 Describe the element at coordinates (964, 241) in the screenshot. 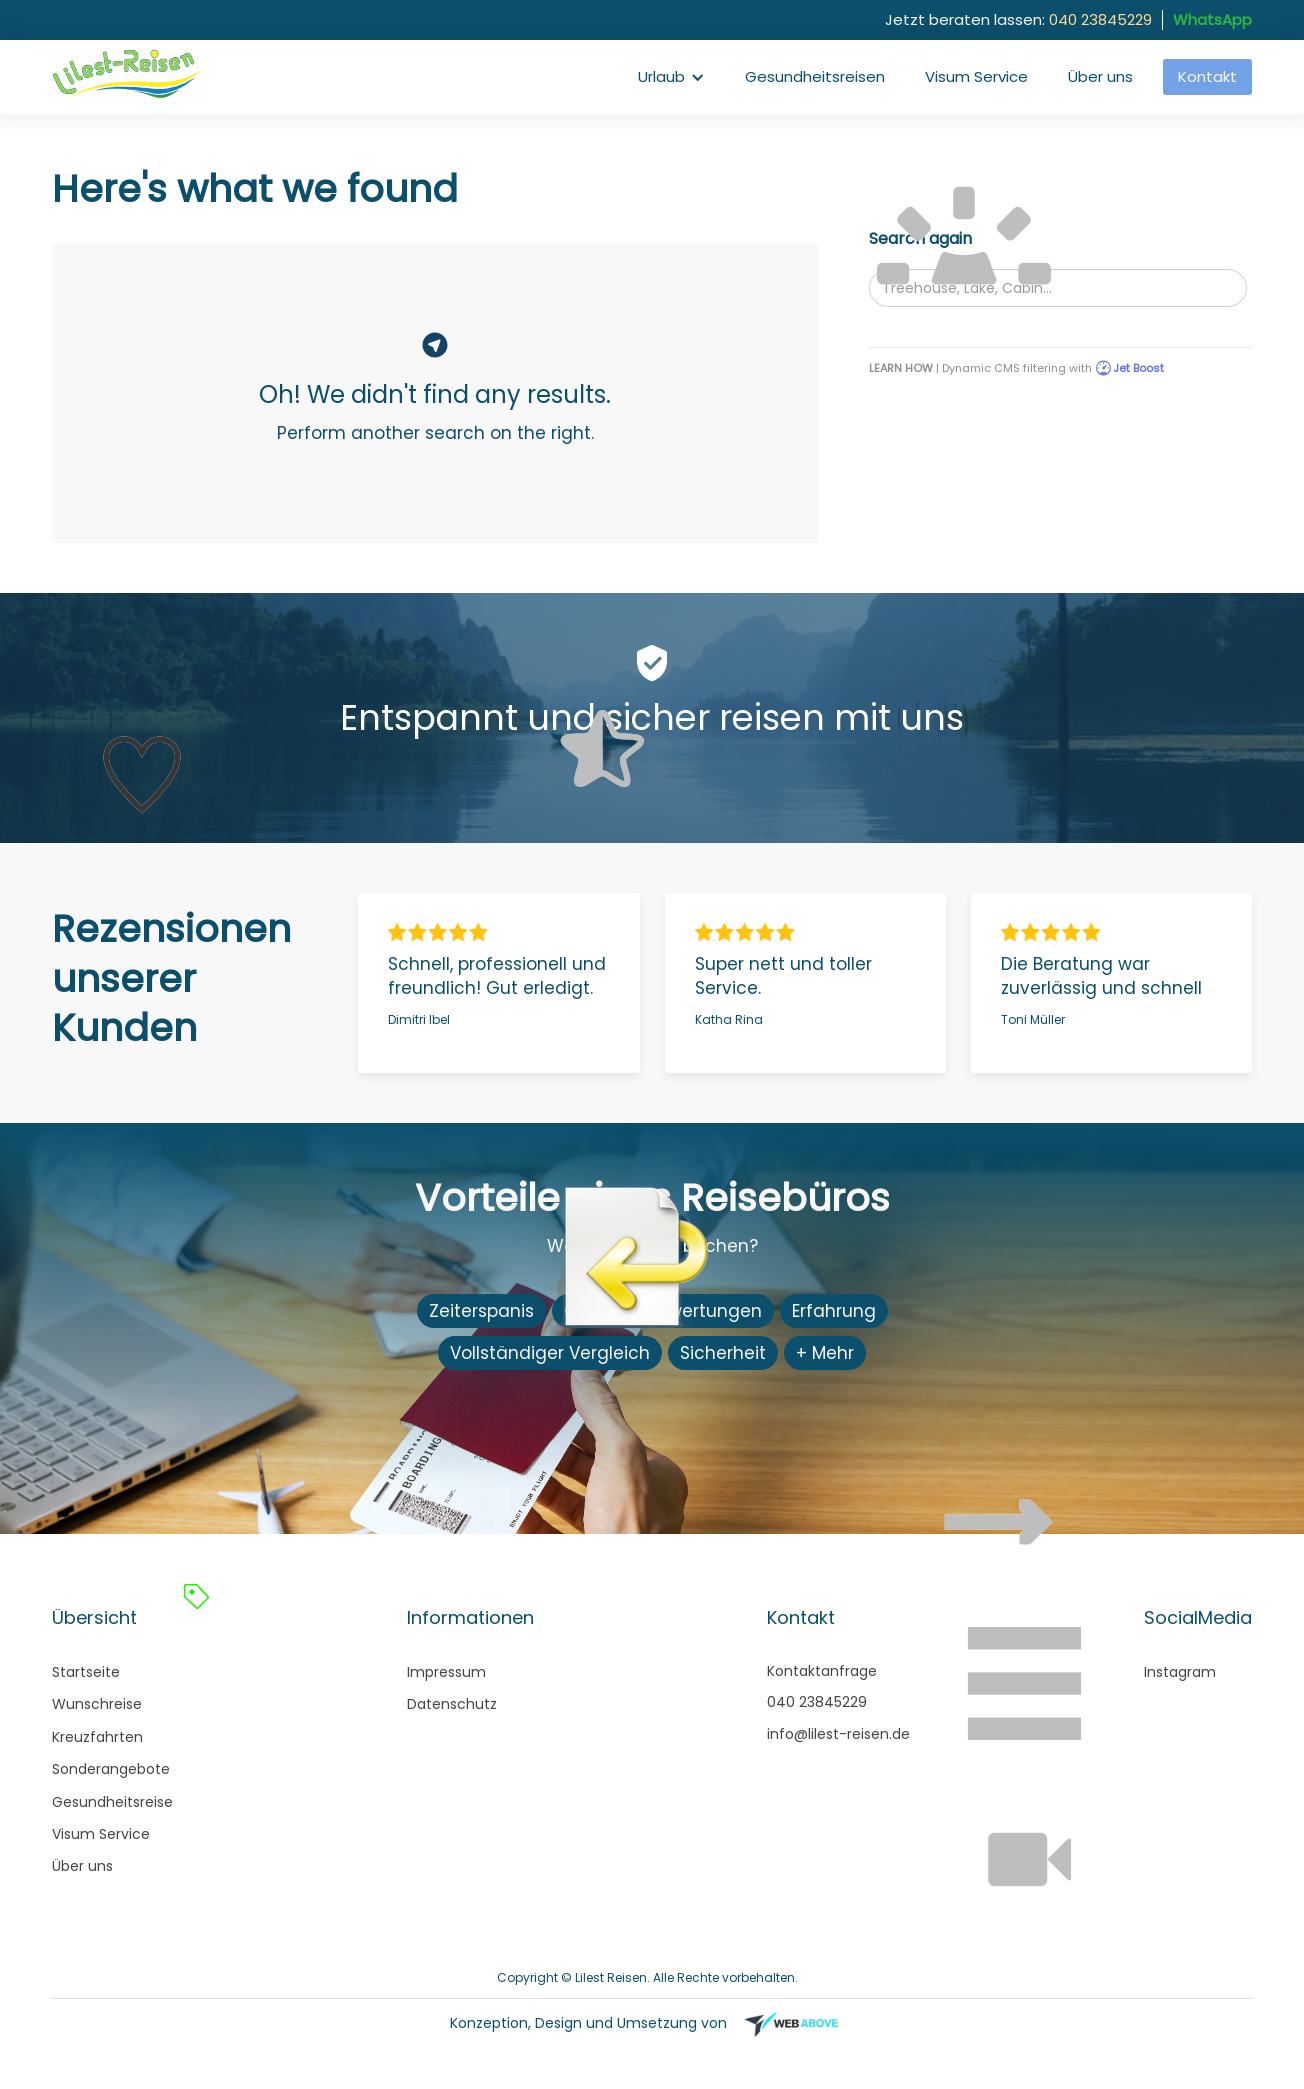

I see `adjust keyboard backlight brightness` at that location.